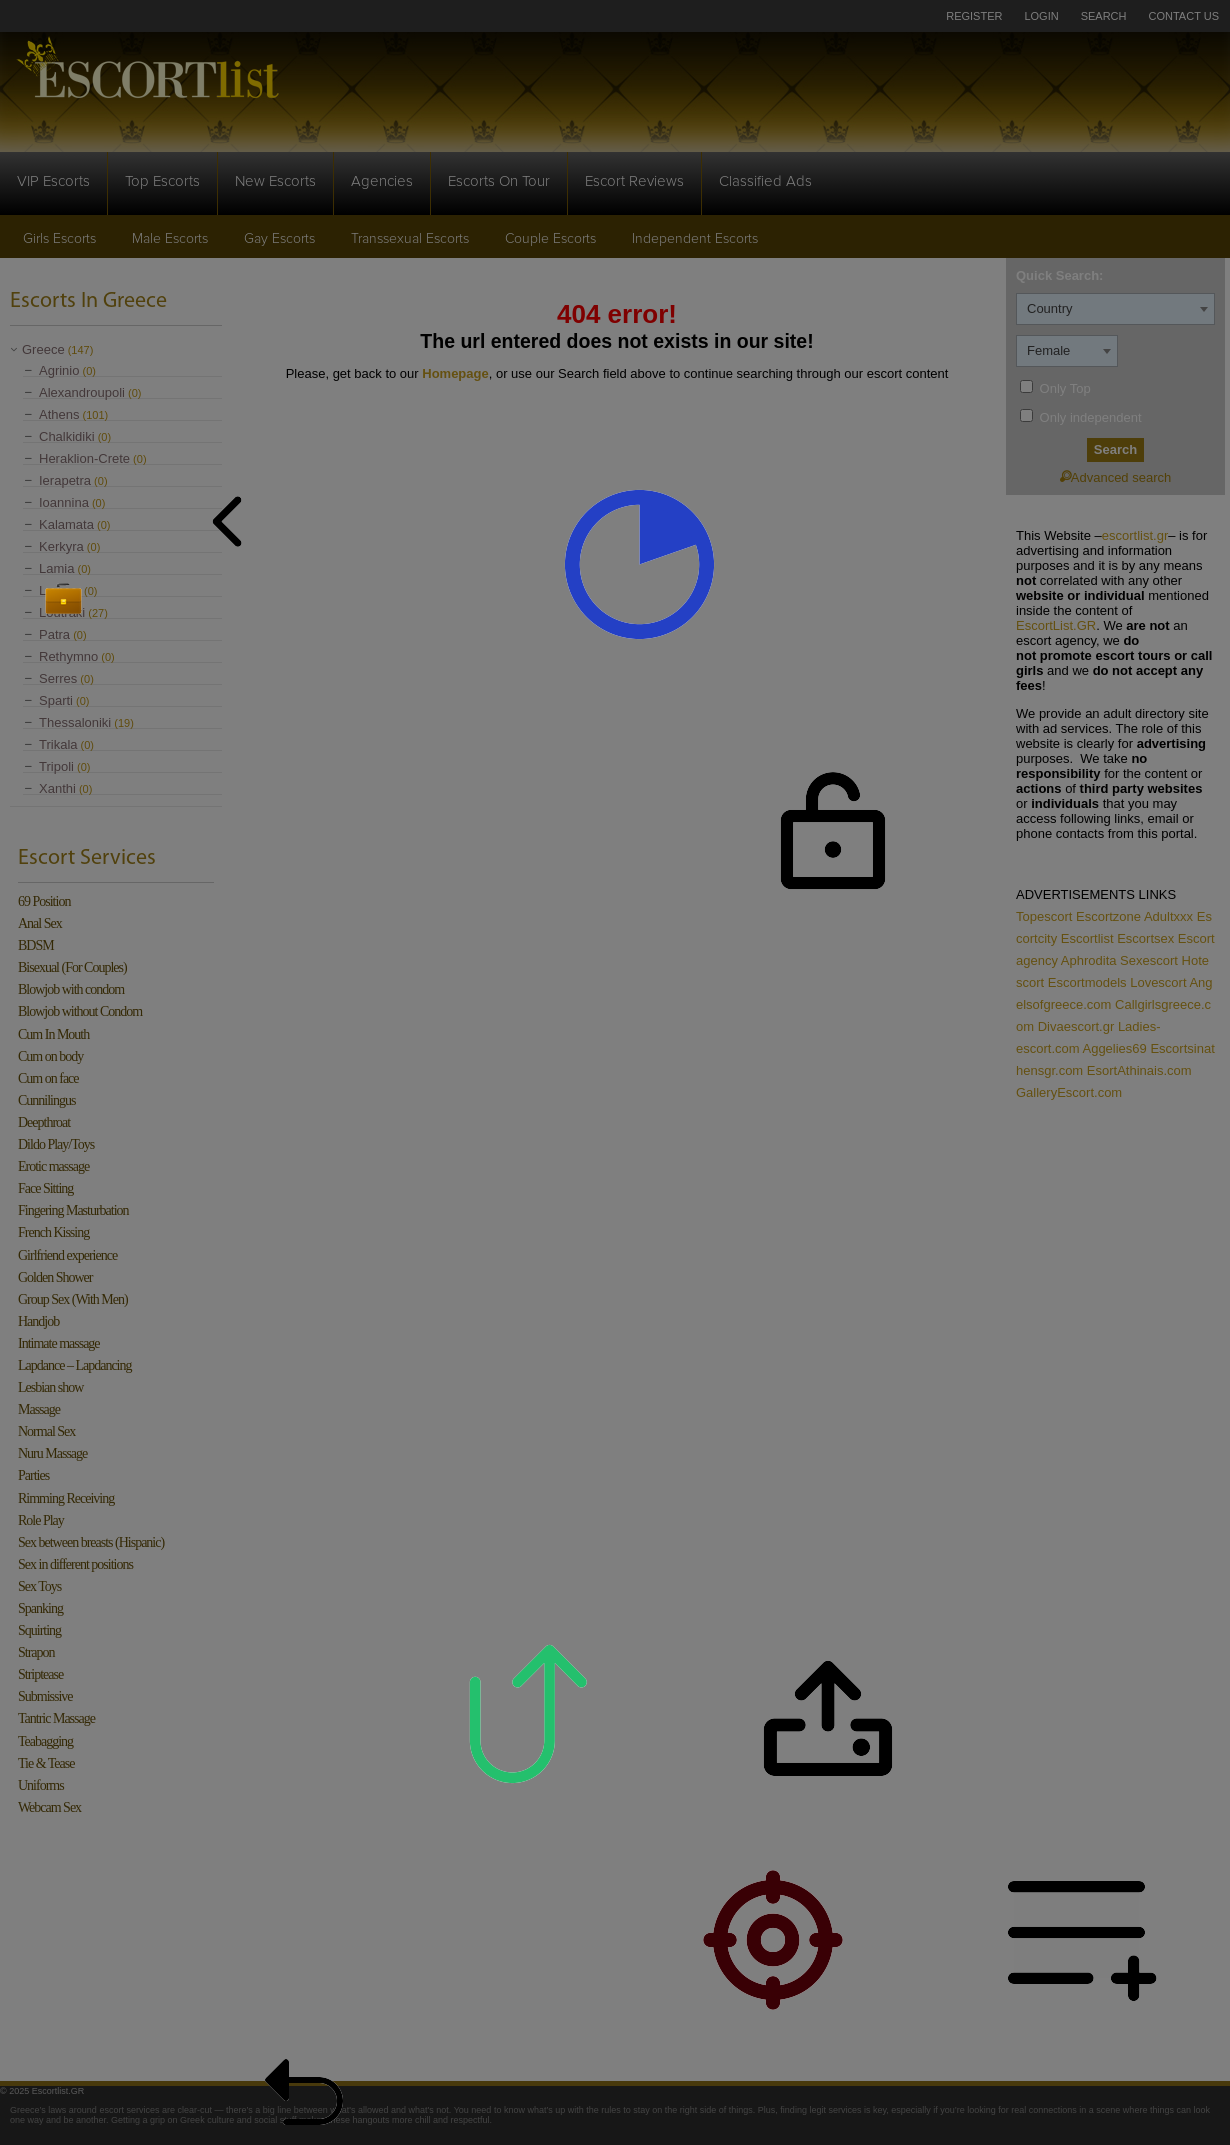  Describe the element at coordinates (523, 1714) in the screenshot. I see `redo or repeat last action` at that location.